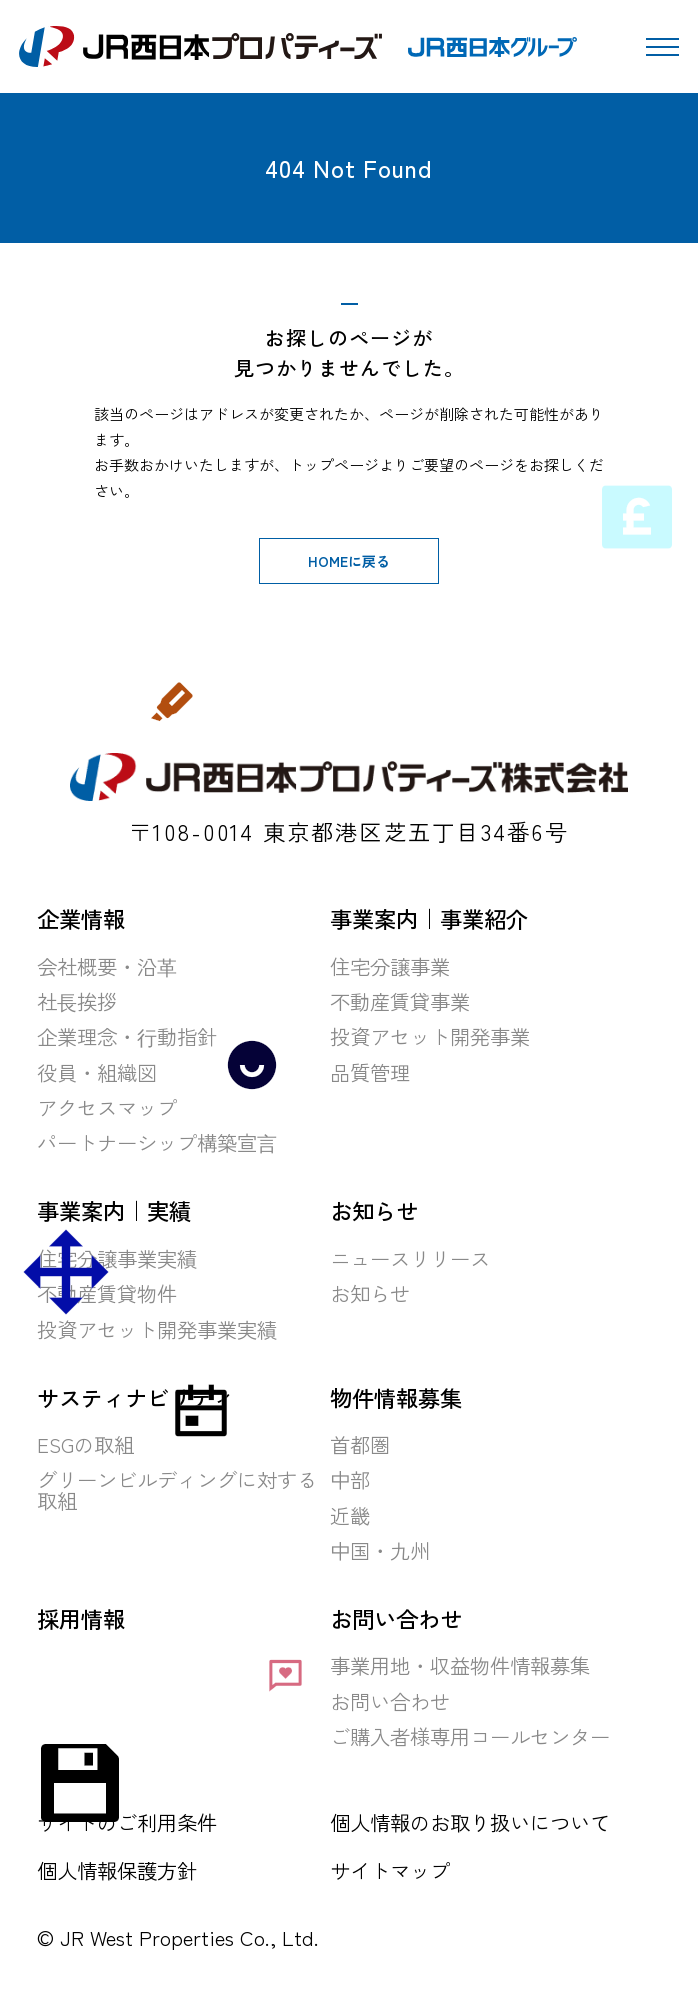  Describe the element at coordinates (172, 702) in the screenshot. I see `highlight or mark up text` at that location.